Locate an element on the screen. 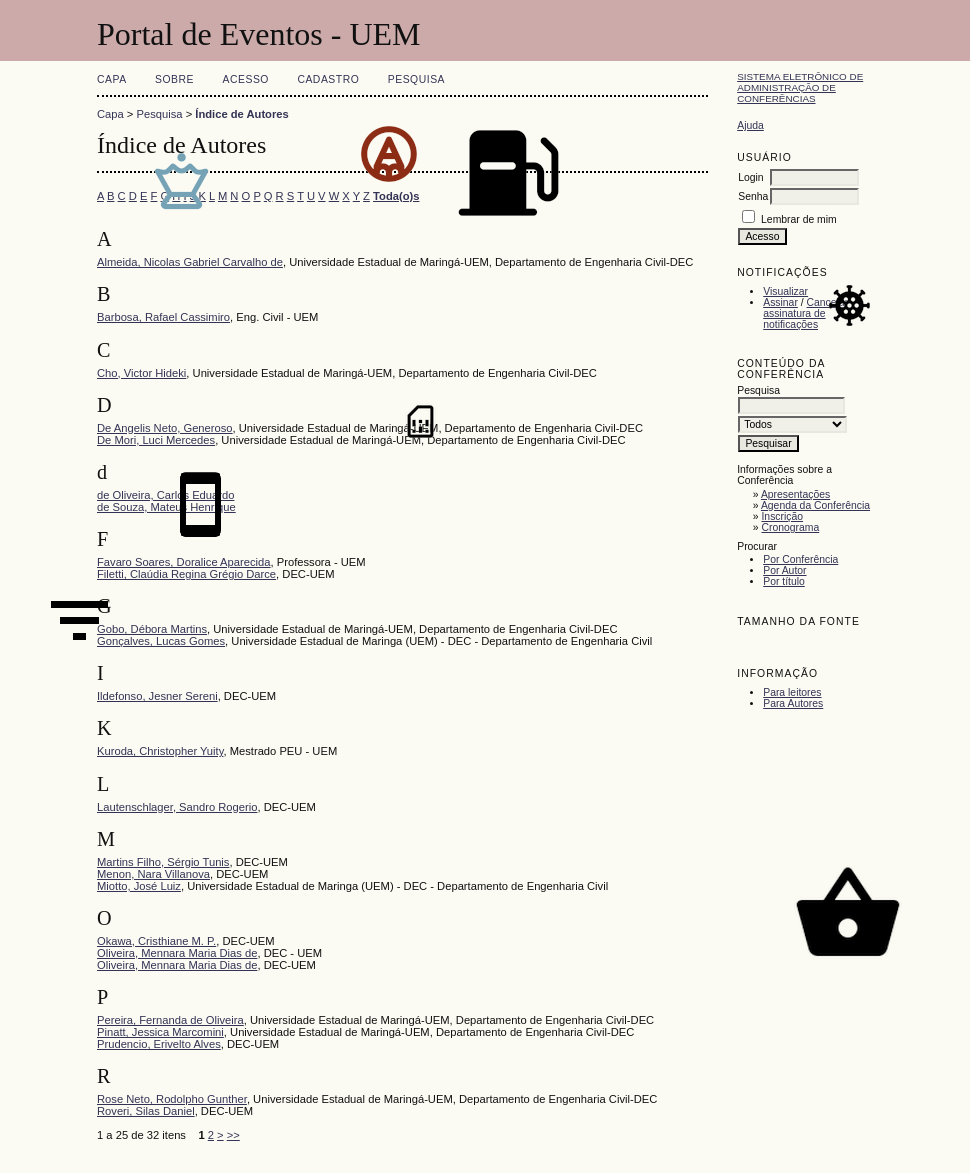 The height and width of the screenshot is (1173, 970). select queen piece in chess game is located at coordinates (181, 181).